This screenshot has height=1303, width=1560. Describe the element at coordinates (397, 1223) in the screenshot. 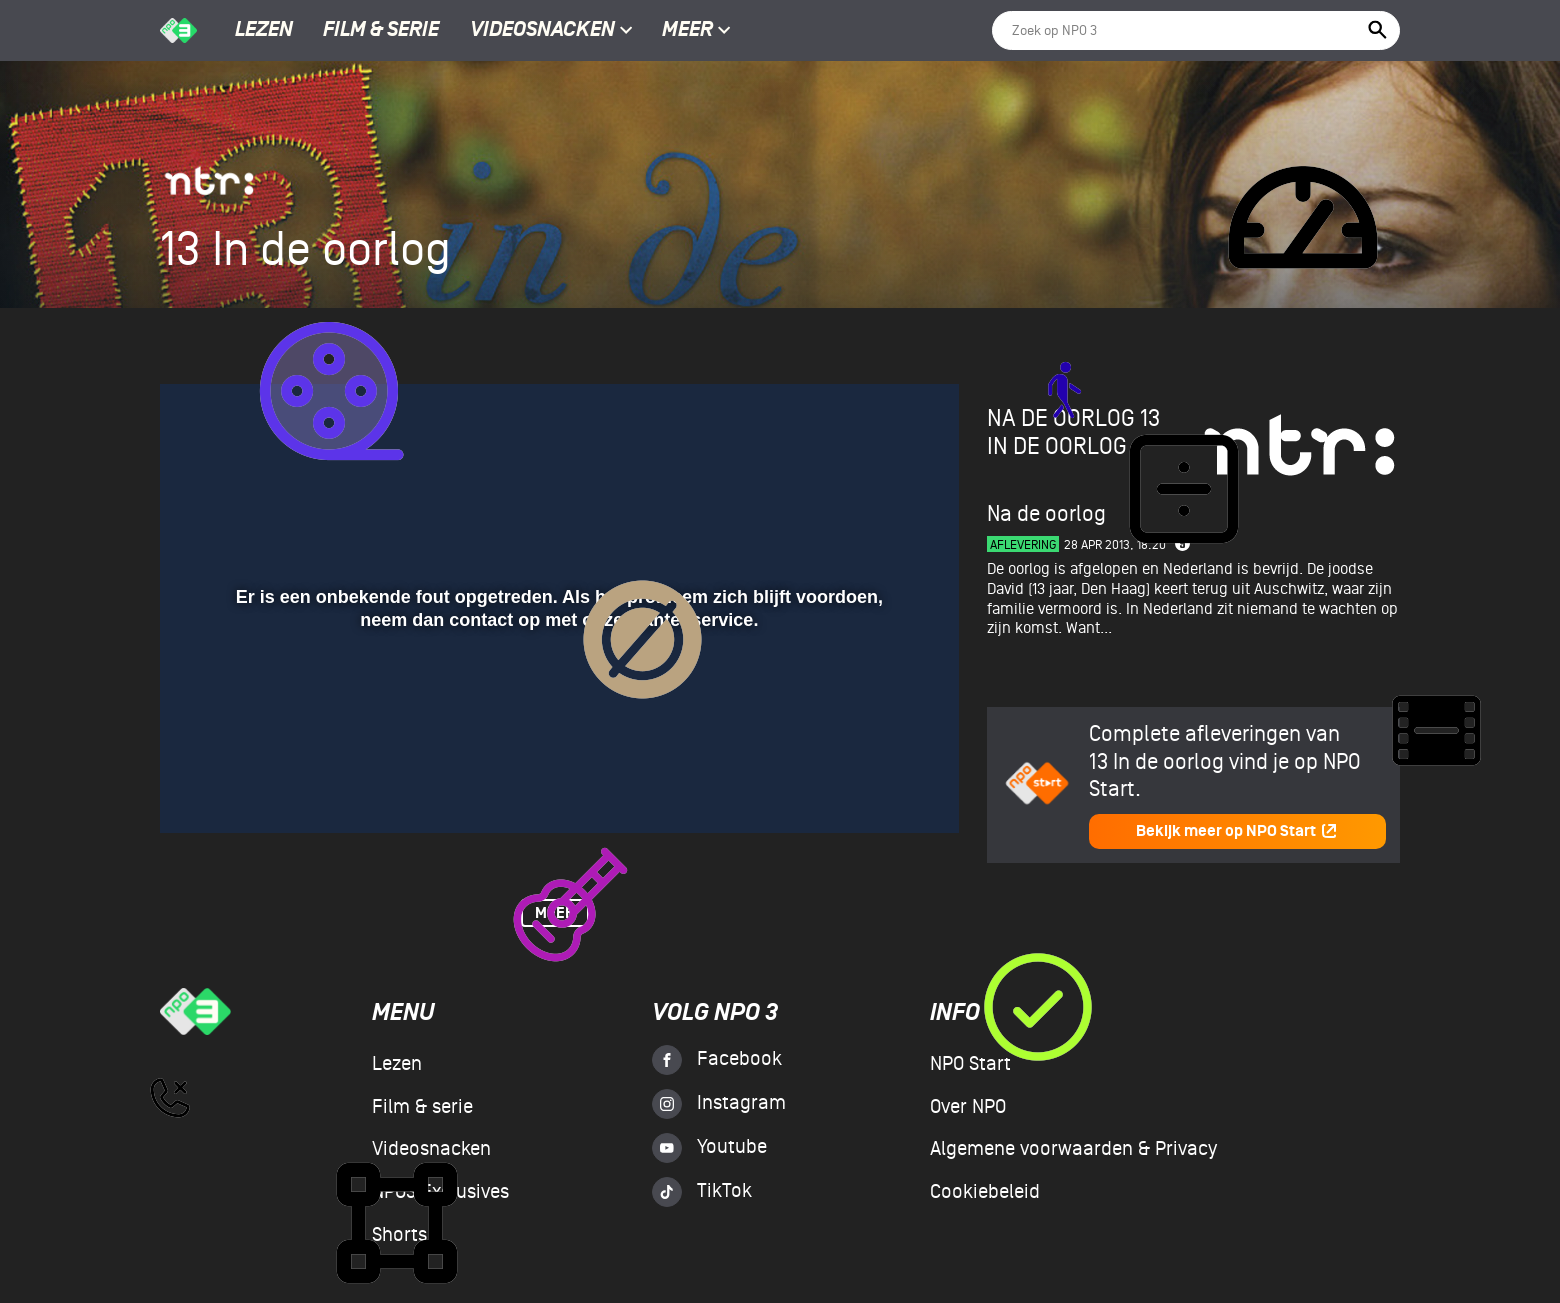

I see `adjust selection or crop boundaries` at that location.